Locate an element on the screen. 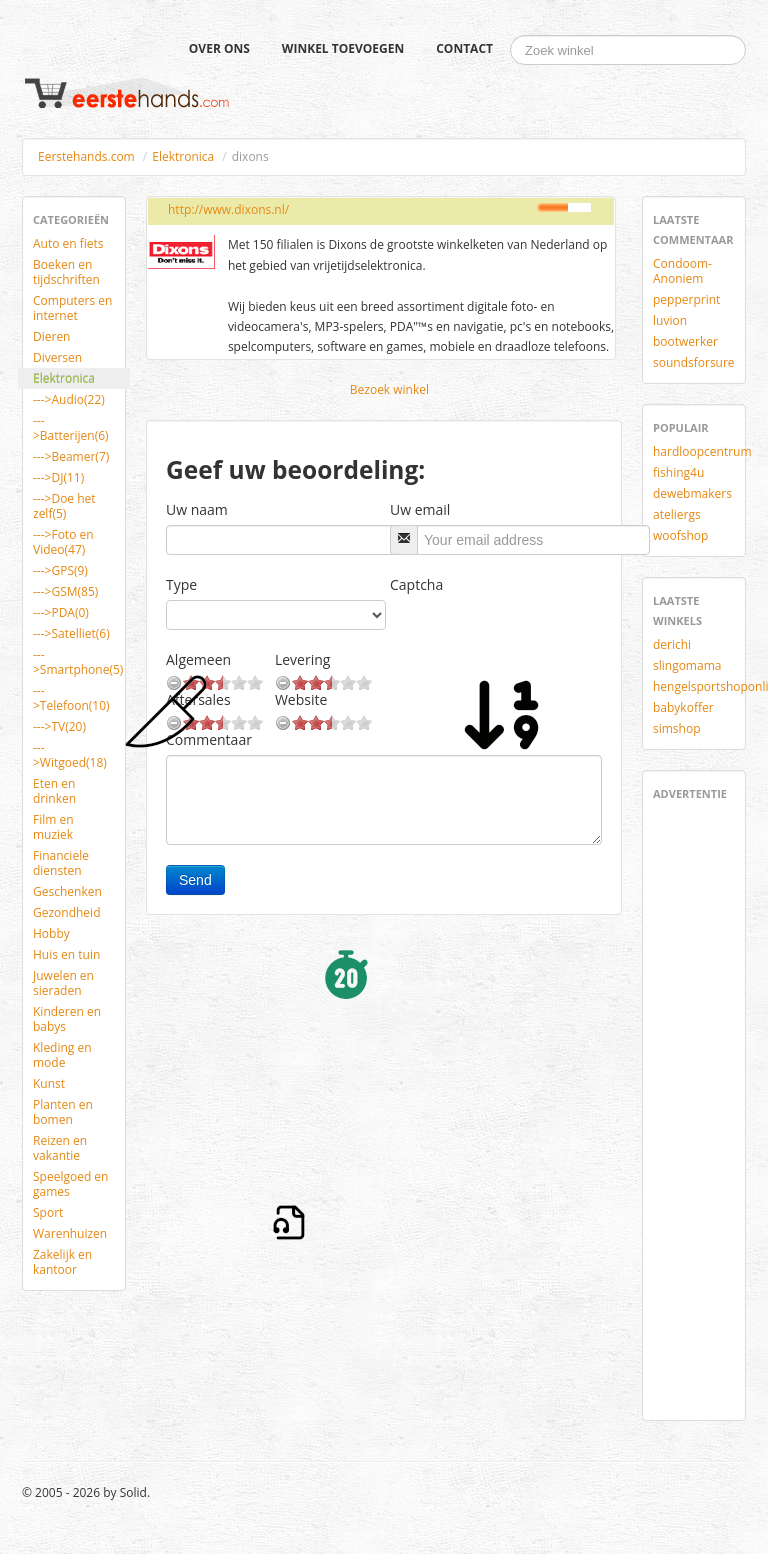  open an audio file is located at coordinates (290, 1222).